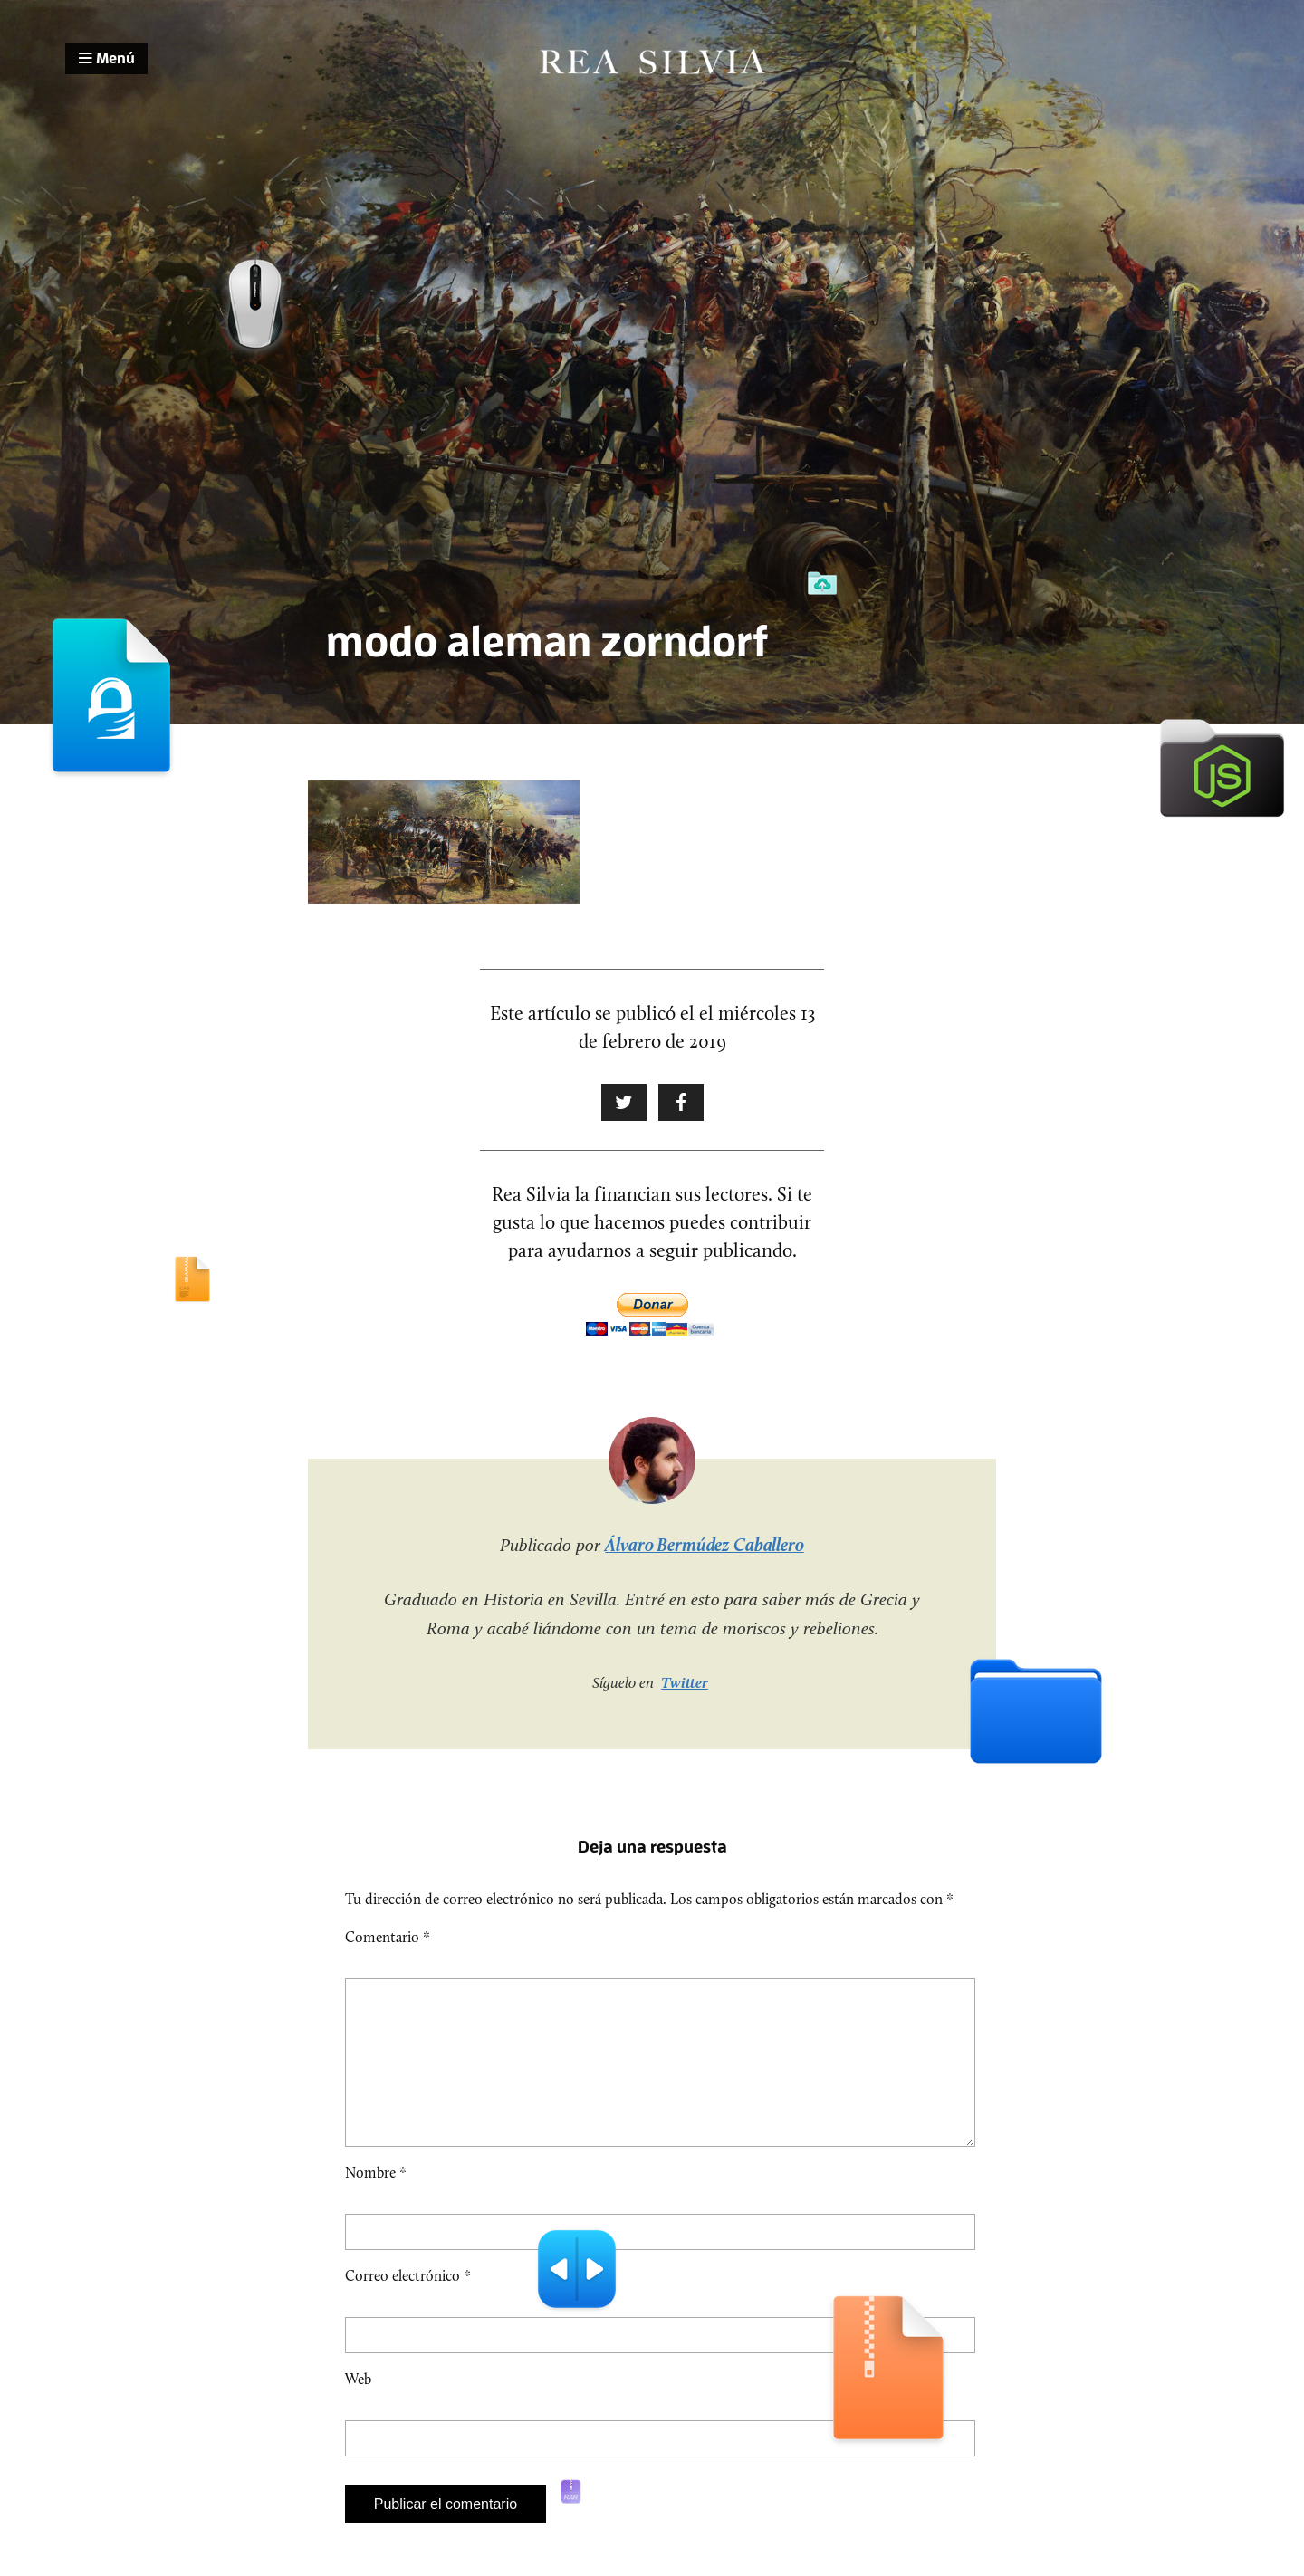 The height and width of the screenshot is (2576, 1304). What do you see at coordinates (1036, 1711) in the screenshot?
I see `open folder to view files` at bounding box center [1036, 1711].